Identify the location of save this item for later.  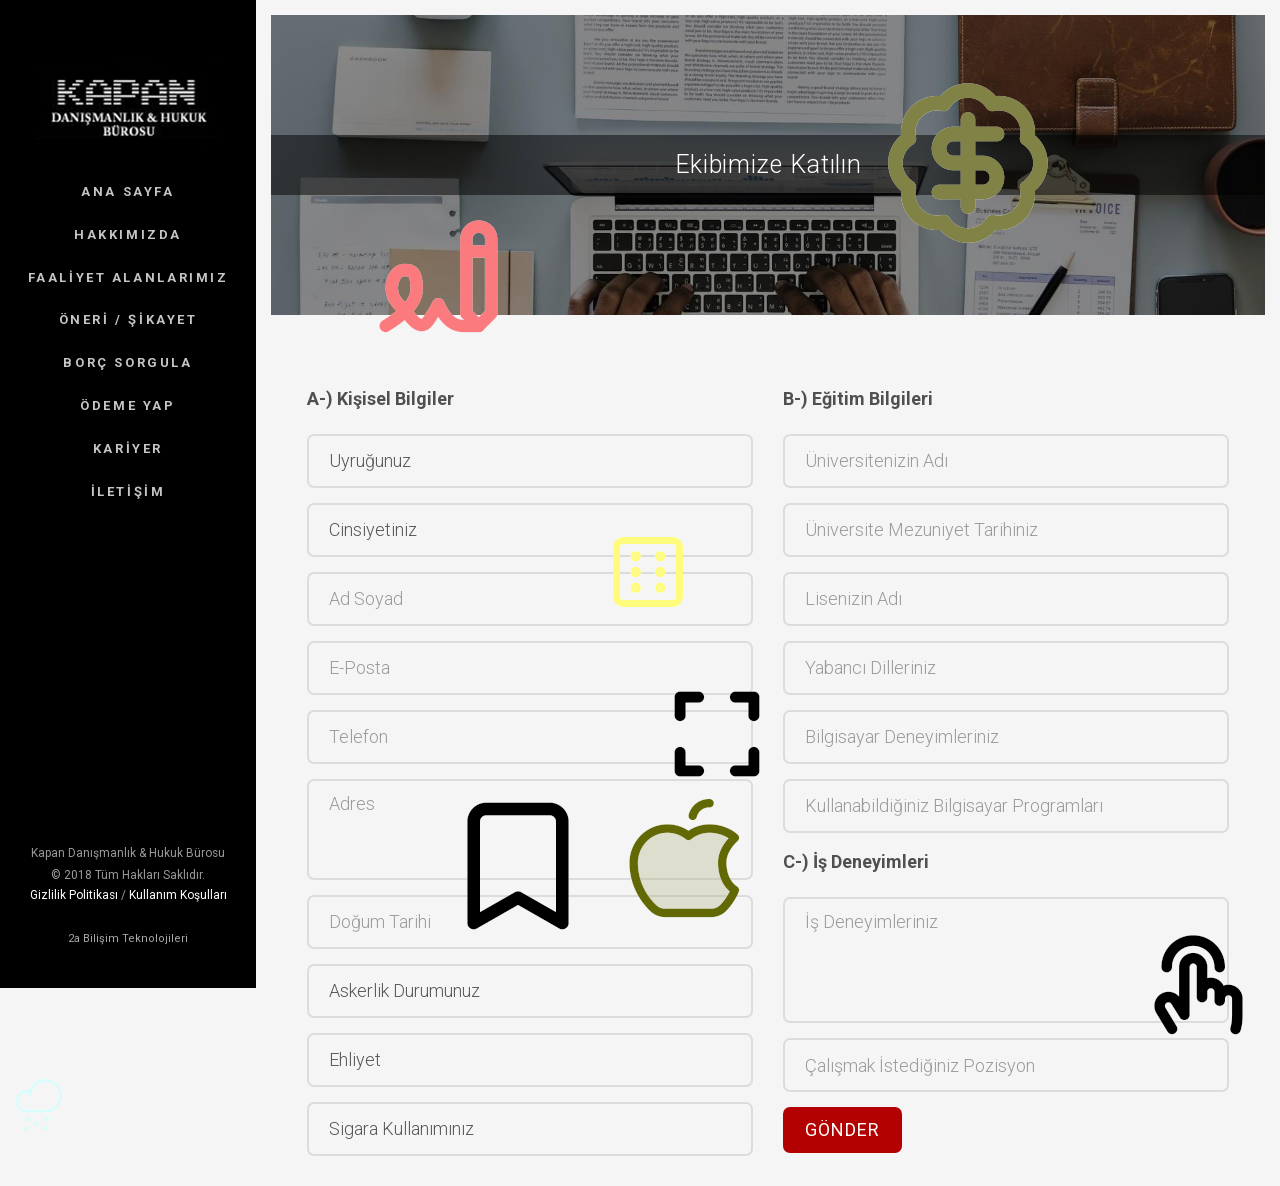
(518, 866).